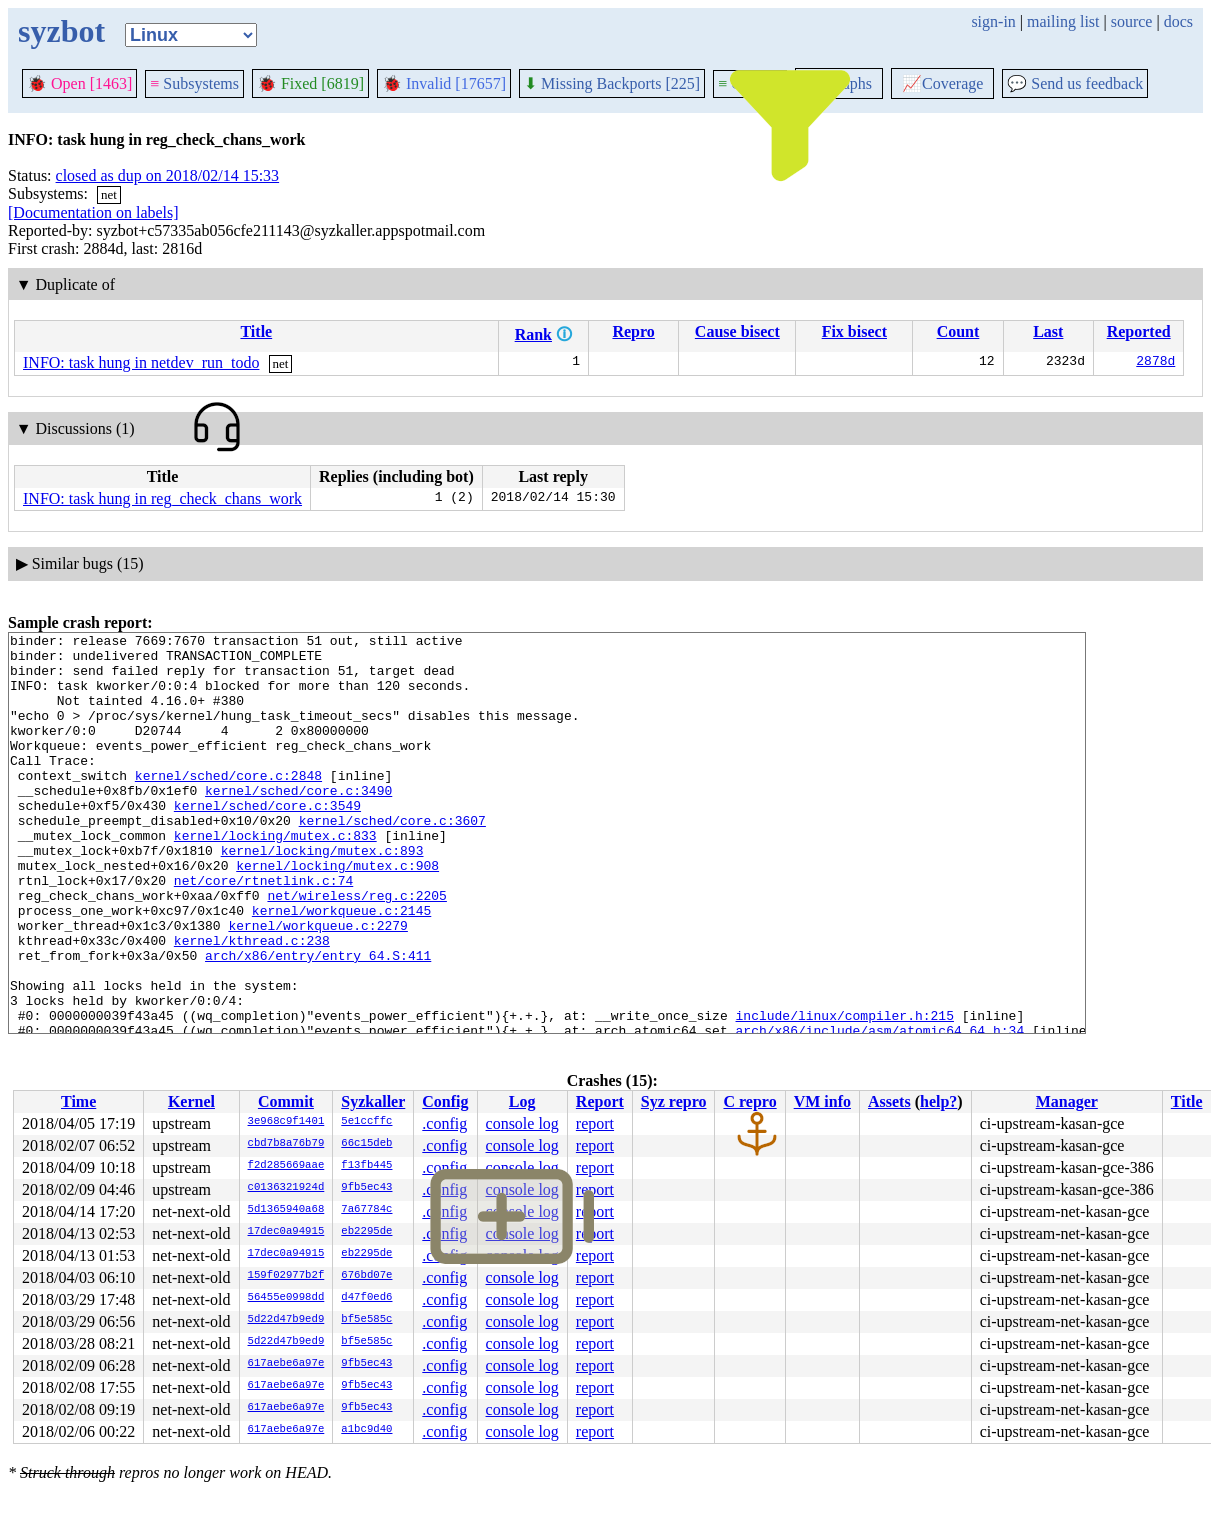  What do you see at coordinates (217, 425) in the screenshot?
I see `contact customer support` at bounding box center [217, 425].